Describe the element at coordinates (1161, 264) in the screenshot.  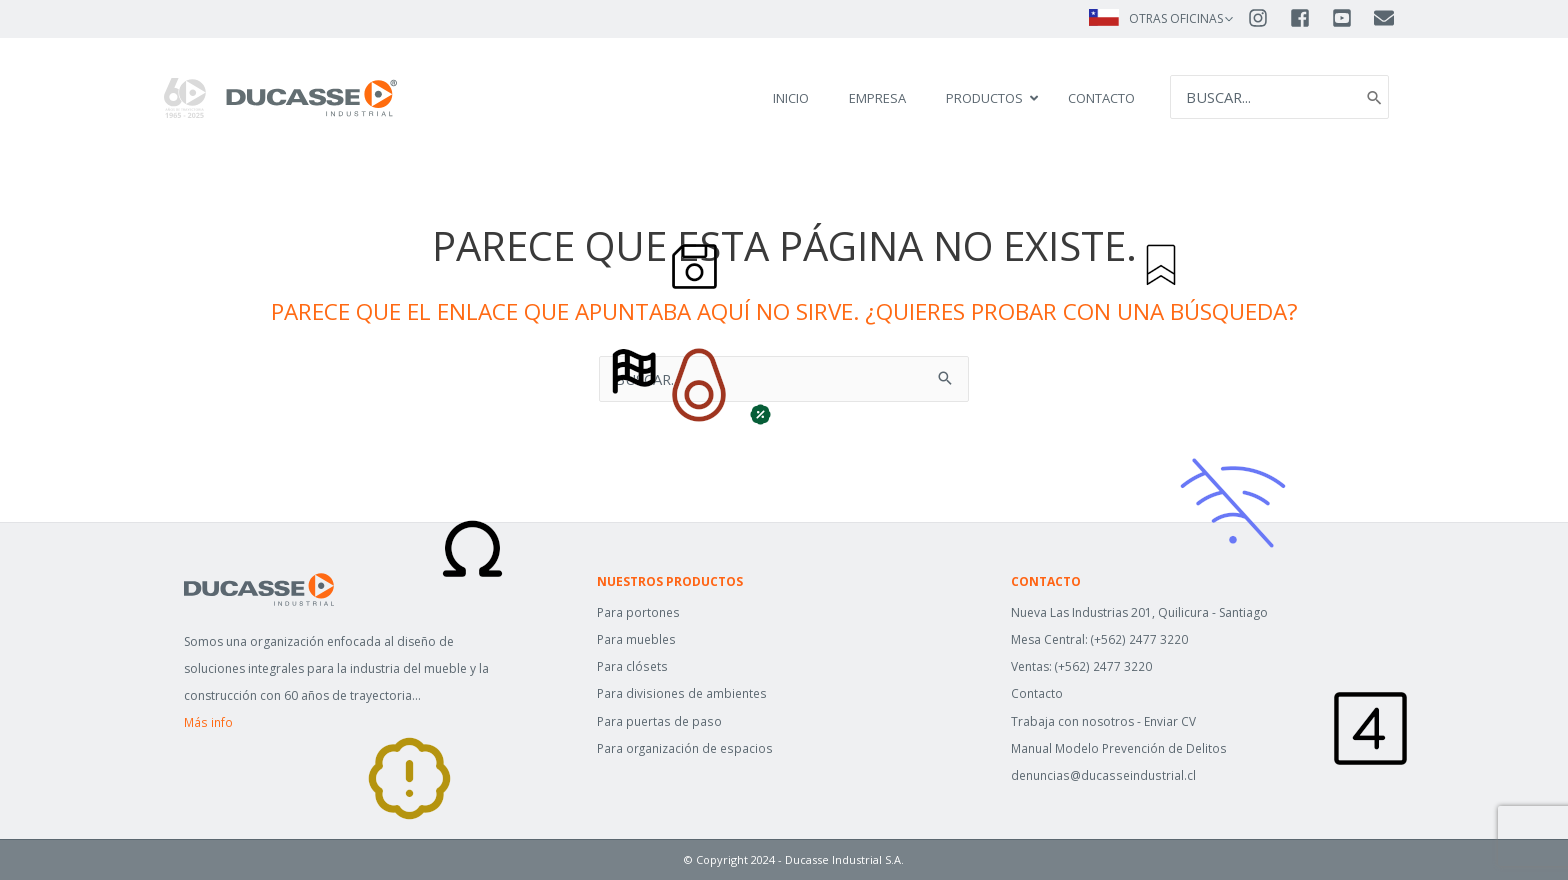
I see `save this item for later` at that location.